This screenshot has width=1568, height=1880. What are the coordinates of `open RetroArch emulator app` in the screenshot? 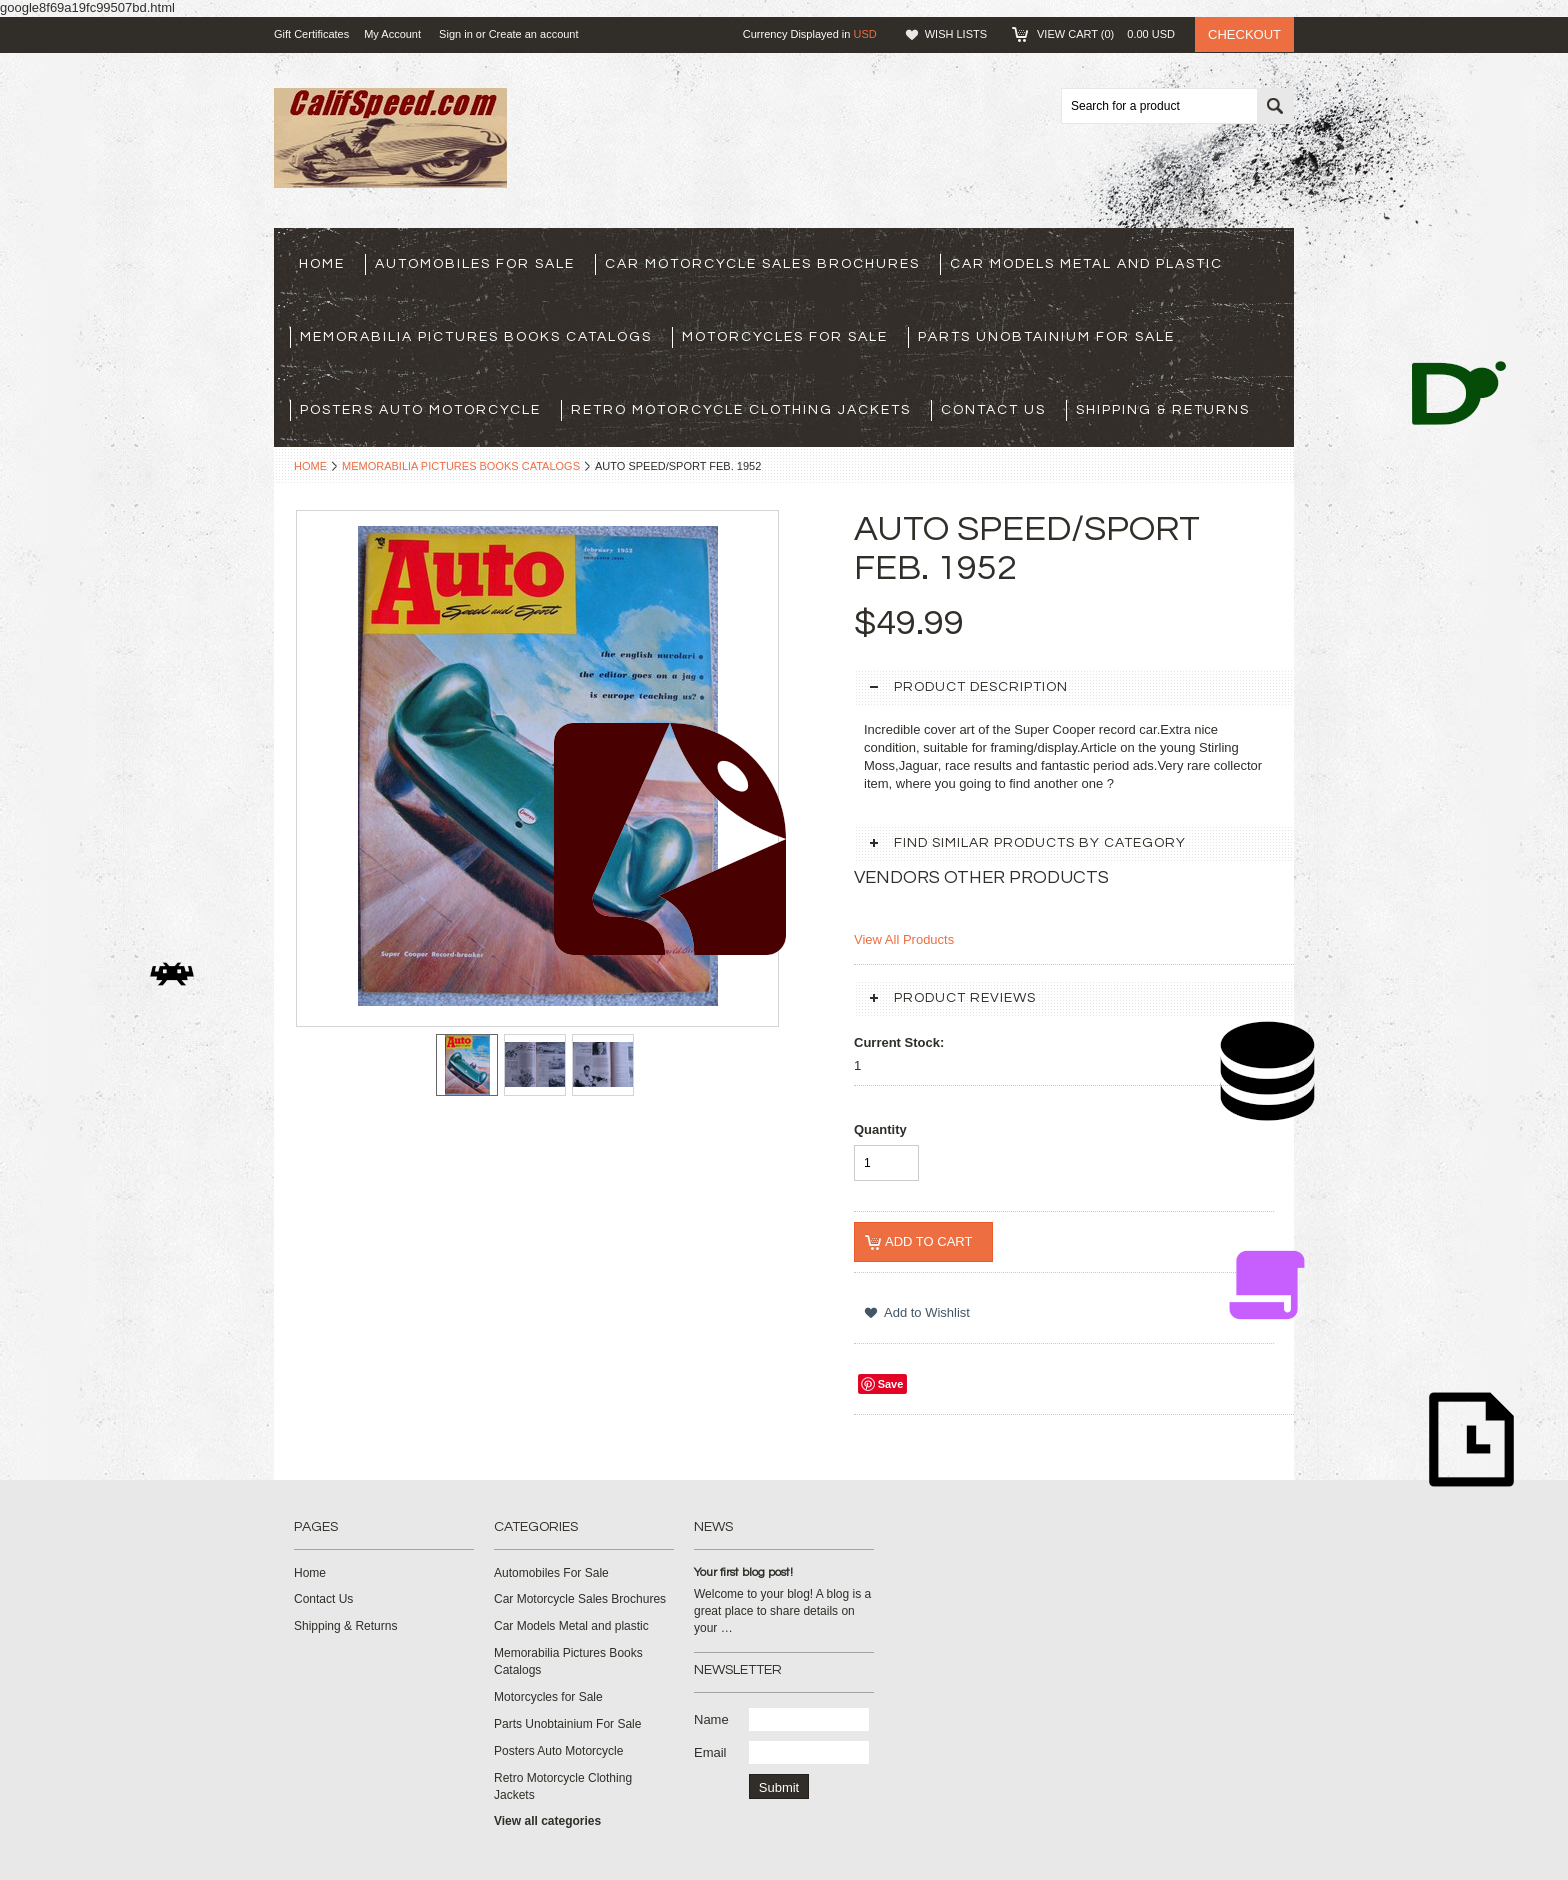 It's located at (172, 974).